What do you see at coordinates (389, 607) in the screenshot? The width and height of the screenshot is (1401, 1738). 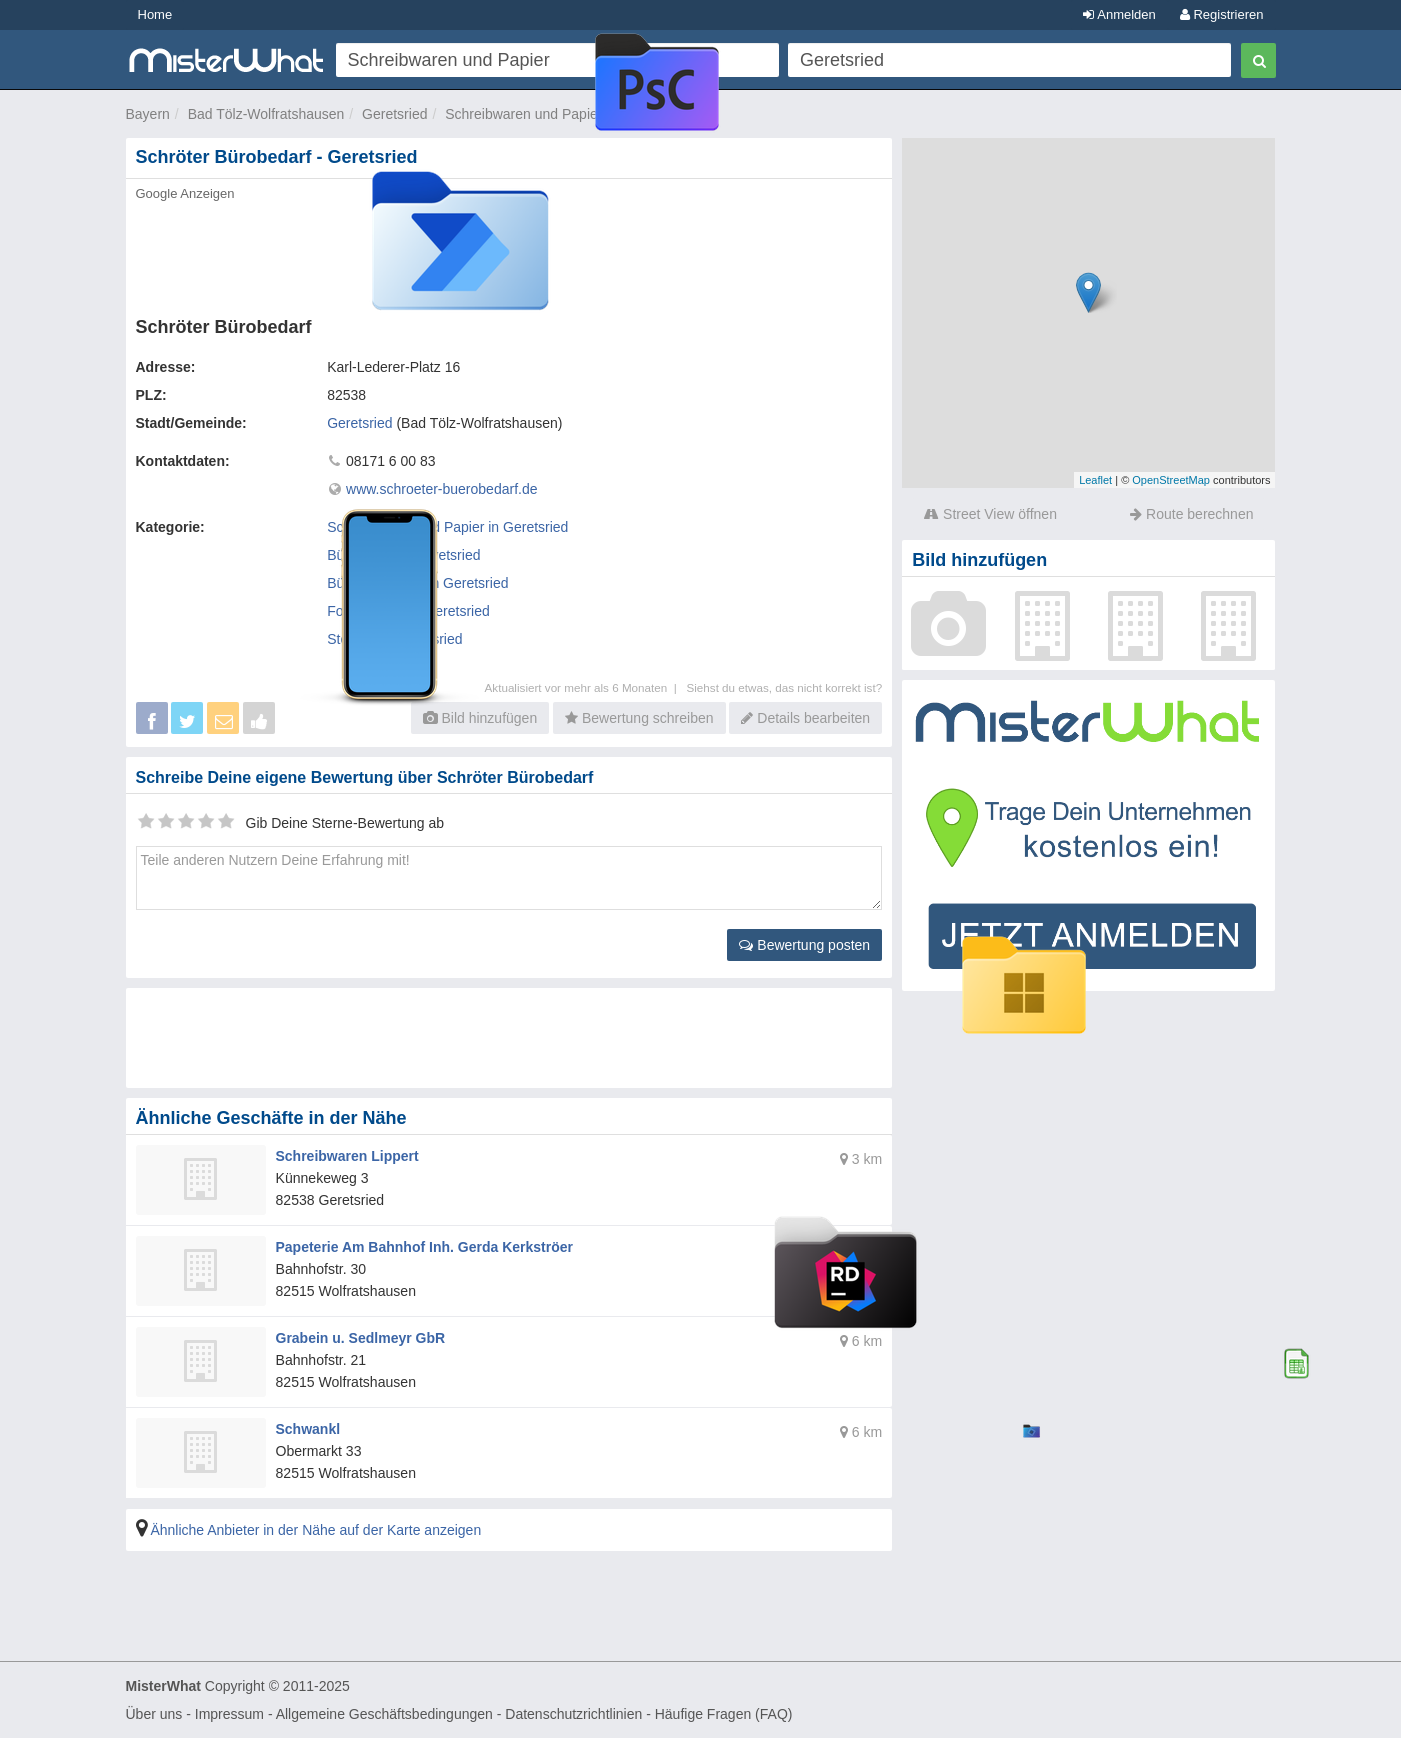 I see `iPhone XR device icon` at bounding box center [389, 607].